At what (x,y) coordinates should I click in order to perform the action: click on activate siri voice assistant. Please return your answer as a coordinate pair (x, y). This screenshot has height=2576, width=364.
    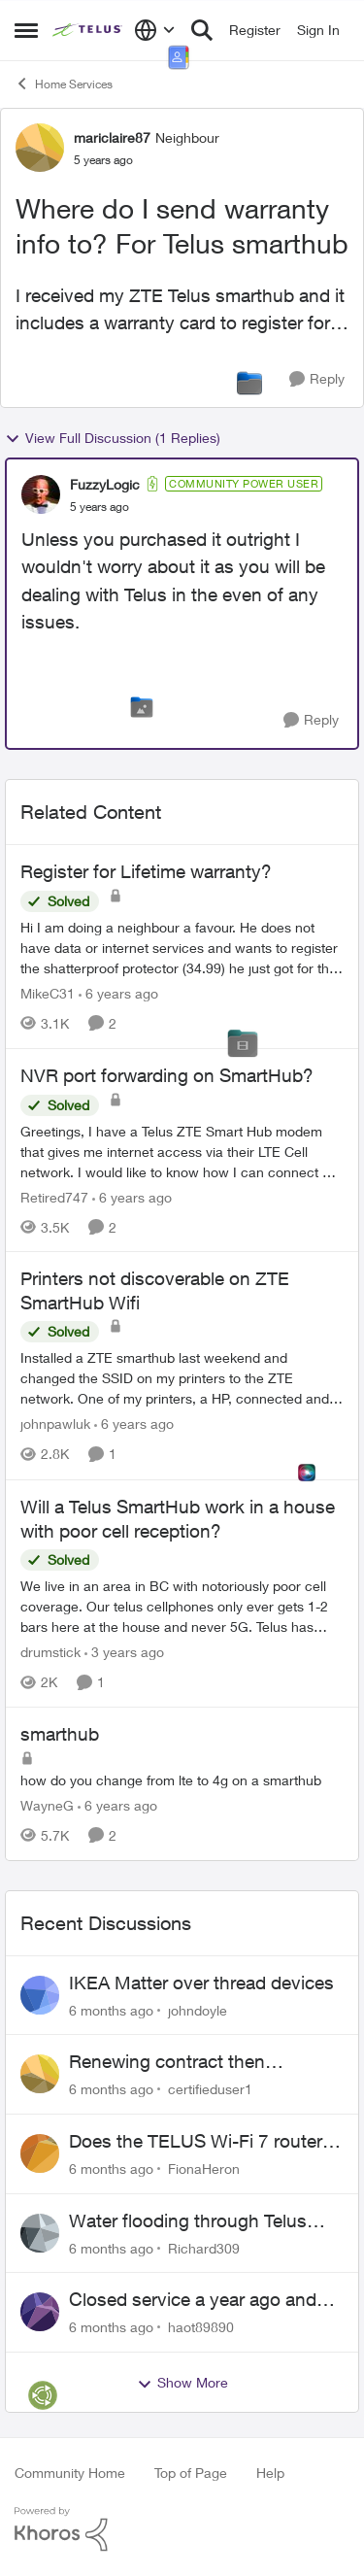
    Looking at the image, I should click on (307, 1473).